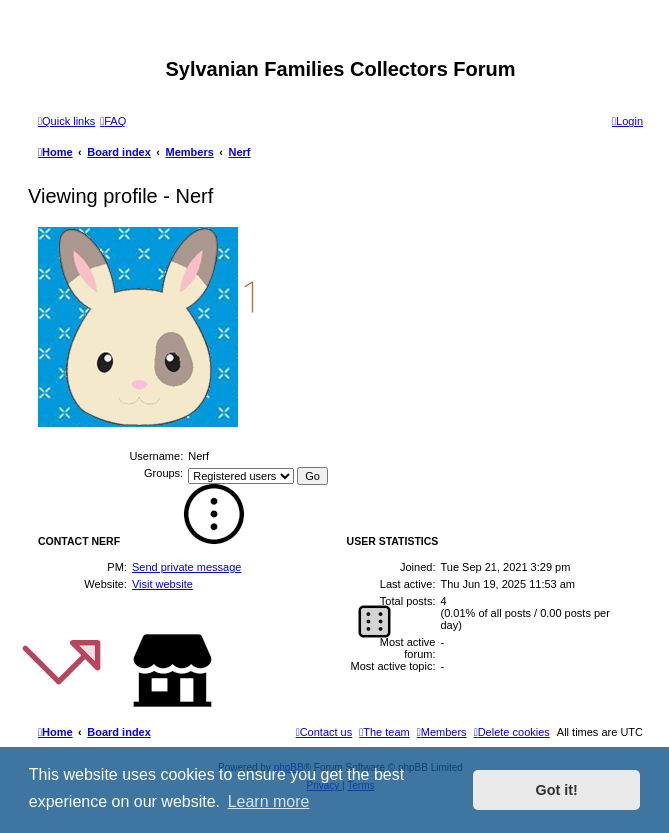 The height and width of the screenshot is (833, 669). I want to click on indicates first place or top ranking, so click(251, 297).